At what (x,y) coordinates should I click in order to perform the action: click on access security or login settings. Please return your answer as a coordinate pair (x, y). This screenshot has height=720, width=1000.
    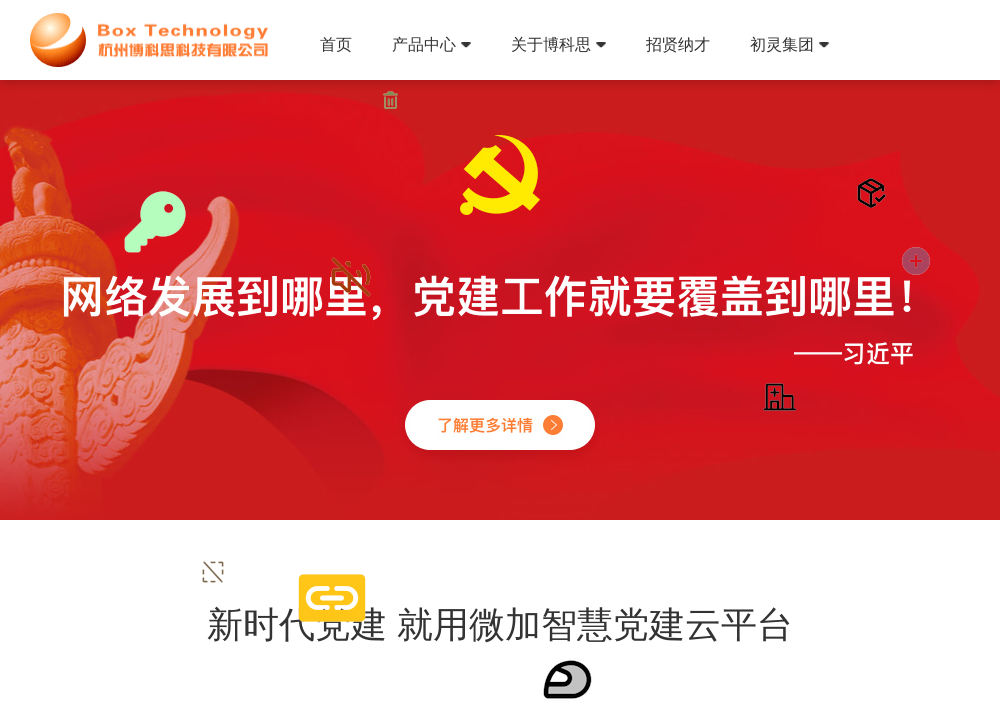
    Looking at the image, I should click on (154, 223).